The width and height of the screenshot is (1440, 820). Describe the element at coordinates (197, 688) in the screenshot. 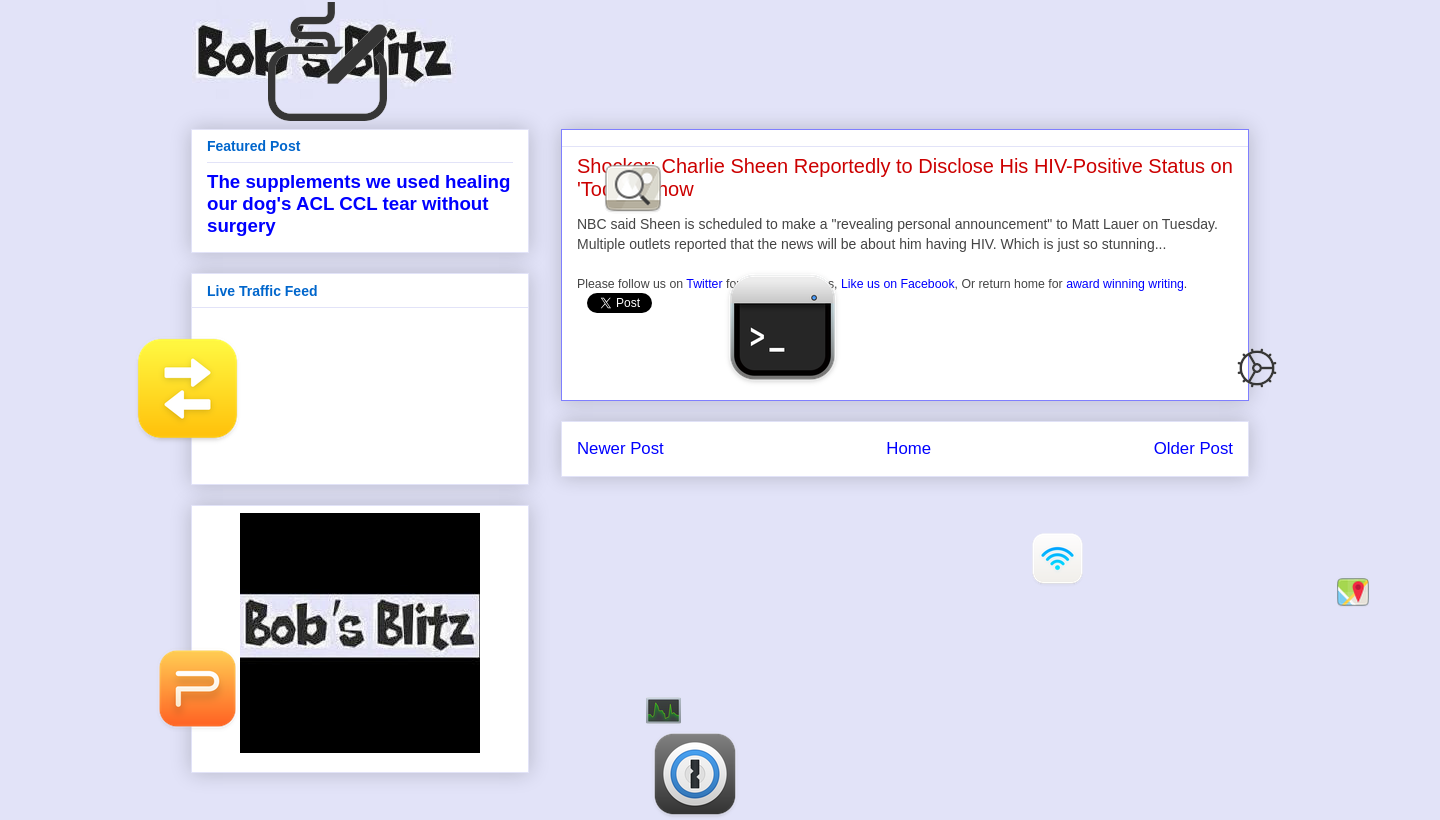

I see `open wps presentation app` at that location.